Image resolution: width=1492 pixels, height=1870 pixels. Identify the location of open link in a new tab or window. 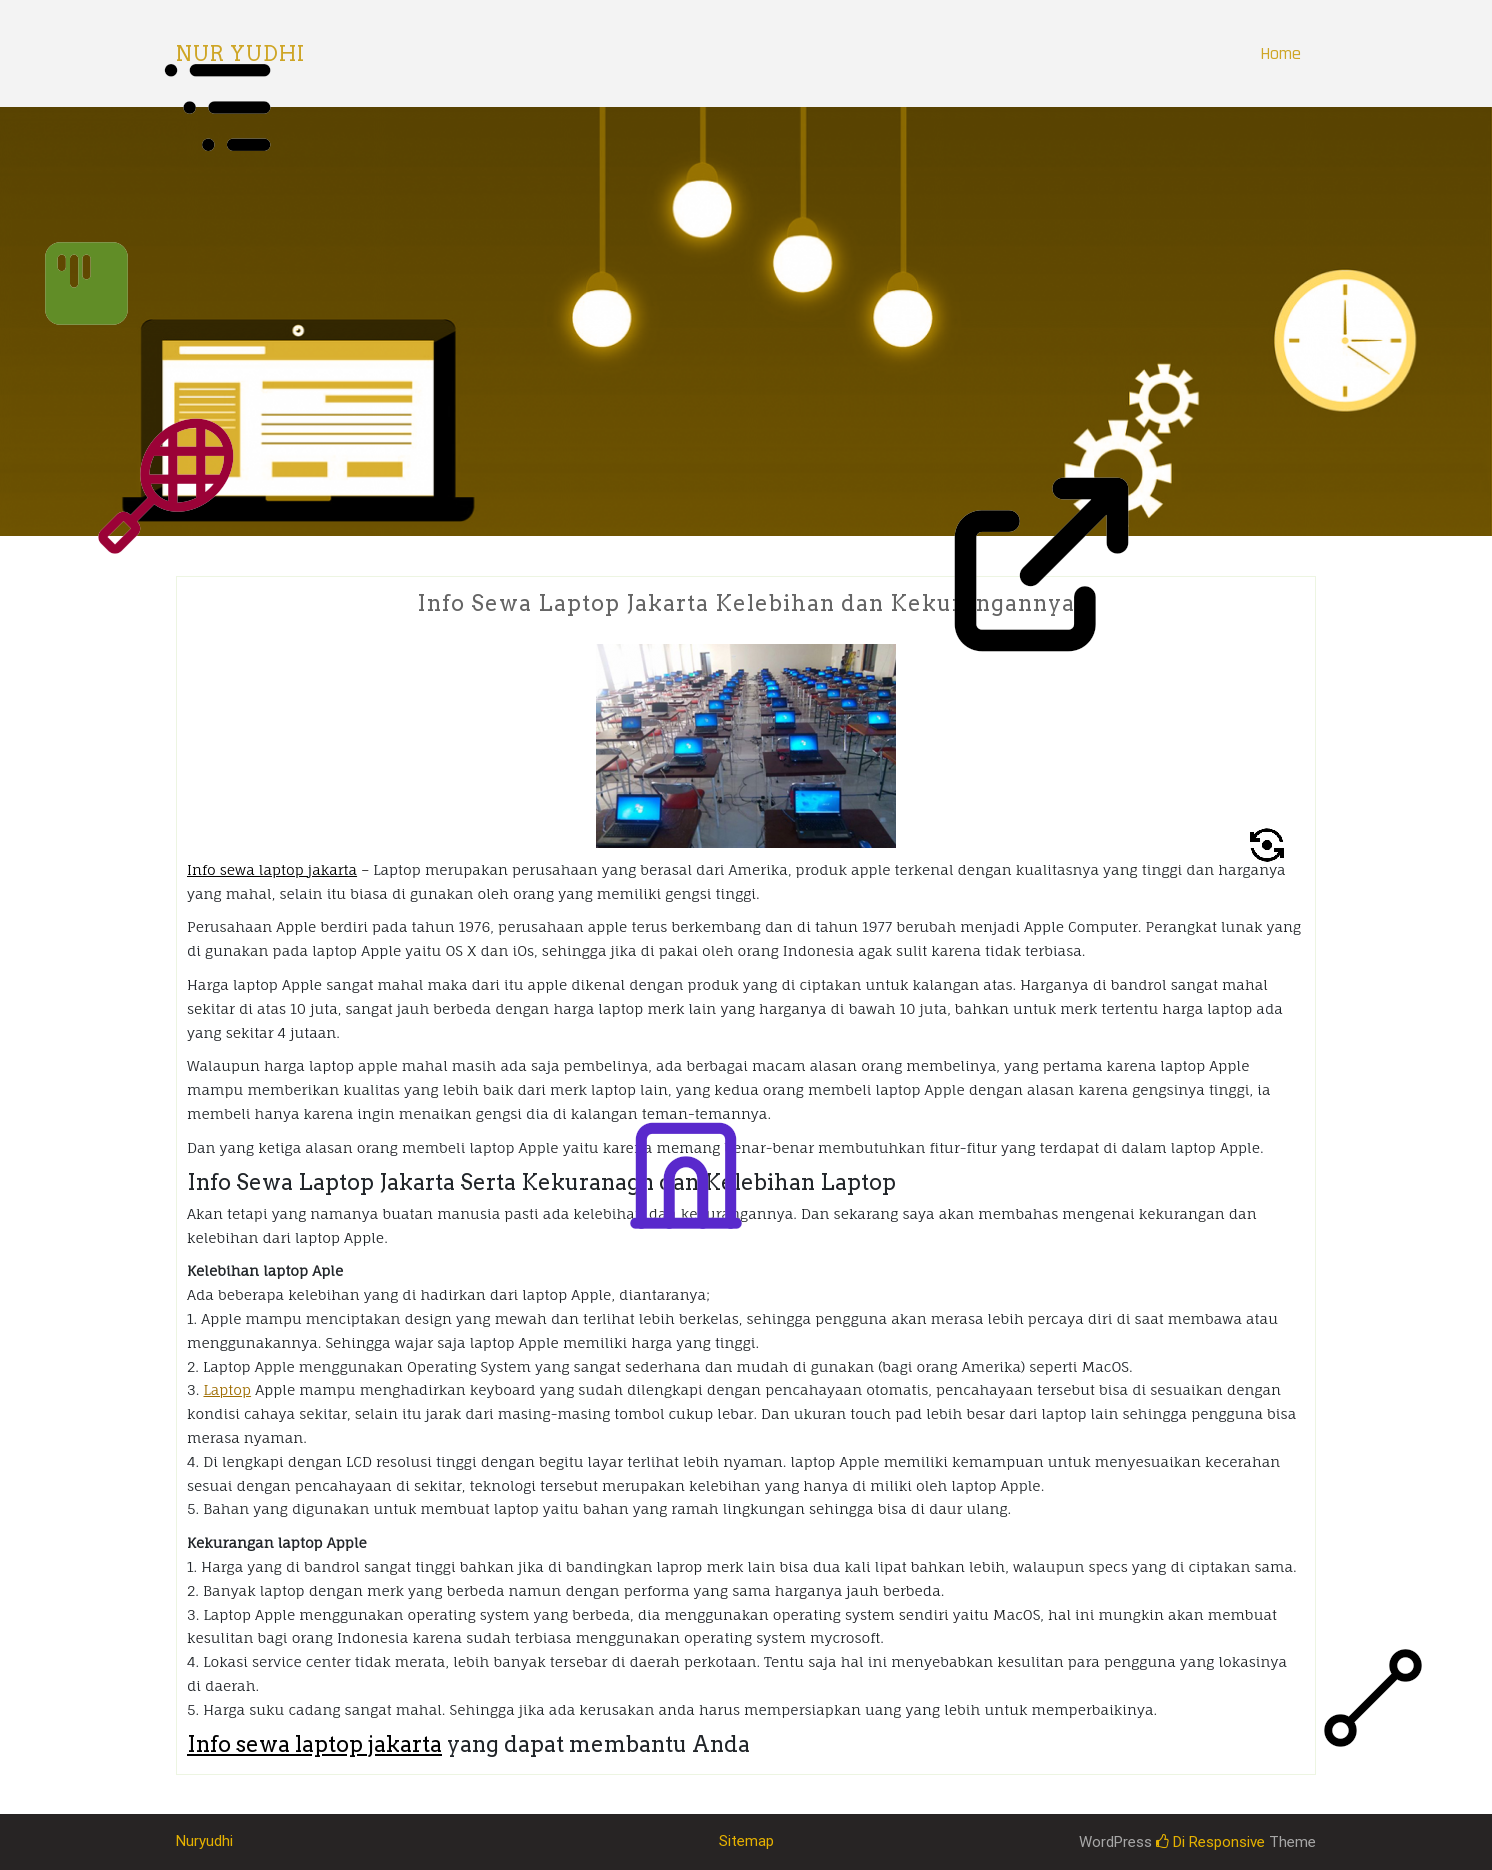
(1041, 564).